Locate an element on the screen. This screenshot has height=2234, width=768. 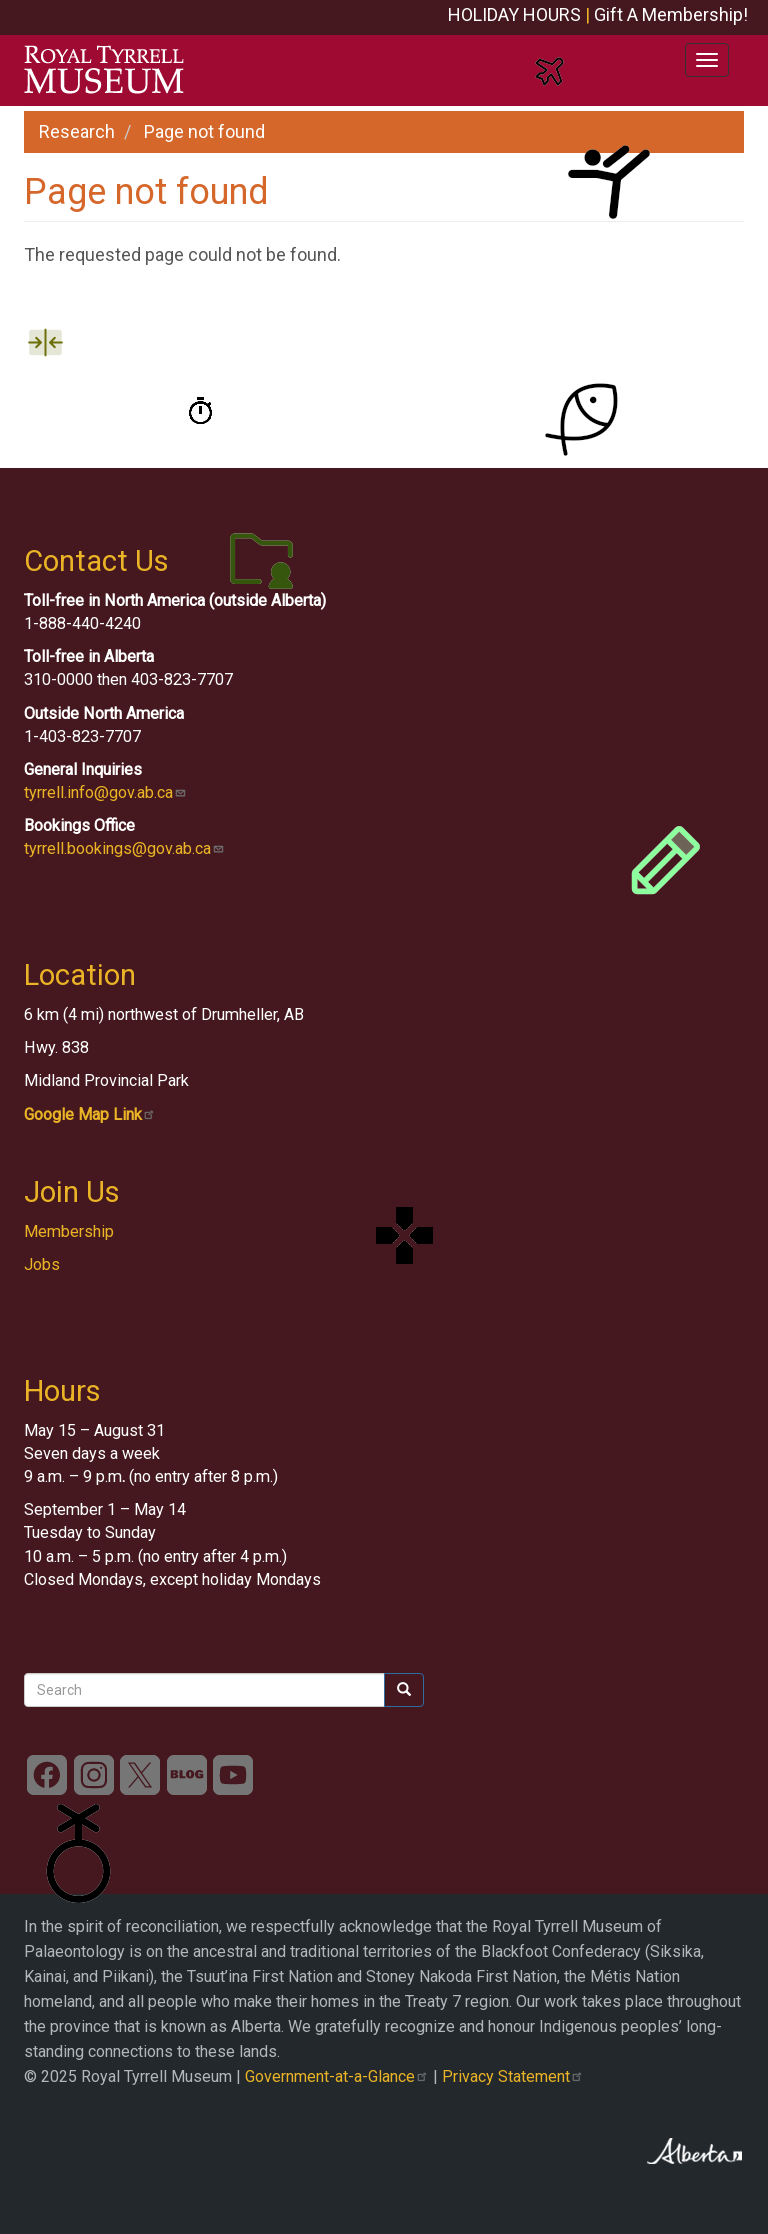
set a countdown timer is located at coordinates (200, 411).